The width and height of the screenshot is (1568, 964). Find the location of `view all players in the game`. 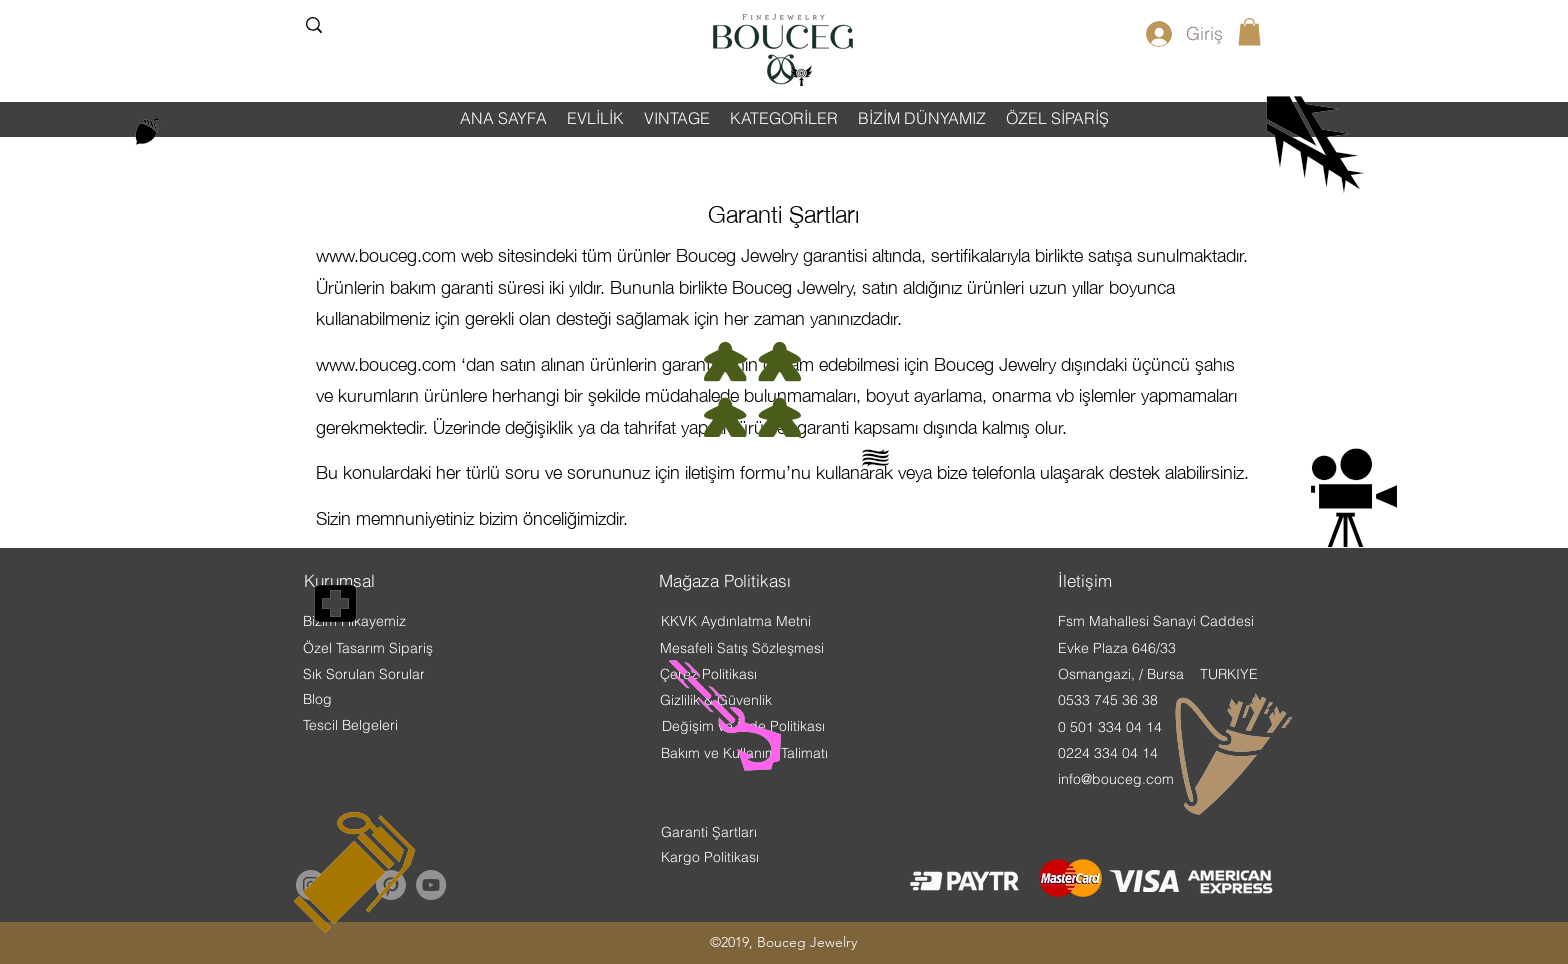

view all players in the game is located at coordinates (752, 389).